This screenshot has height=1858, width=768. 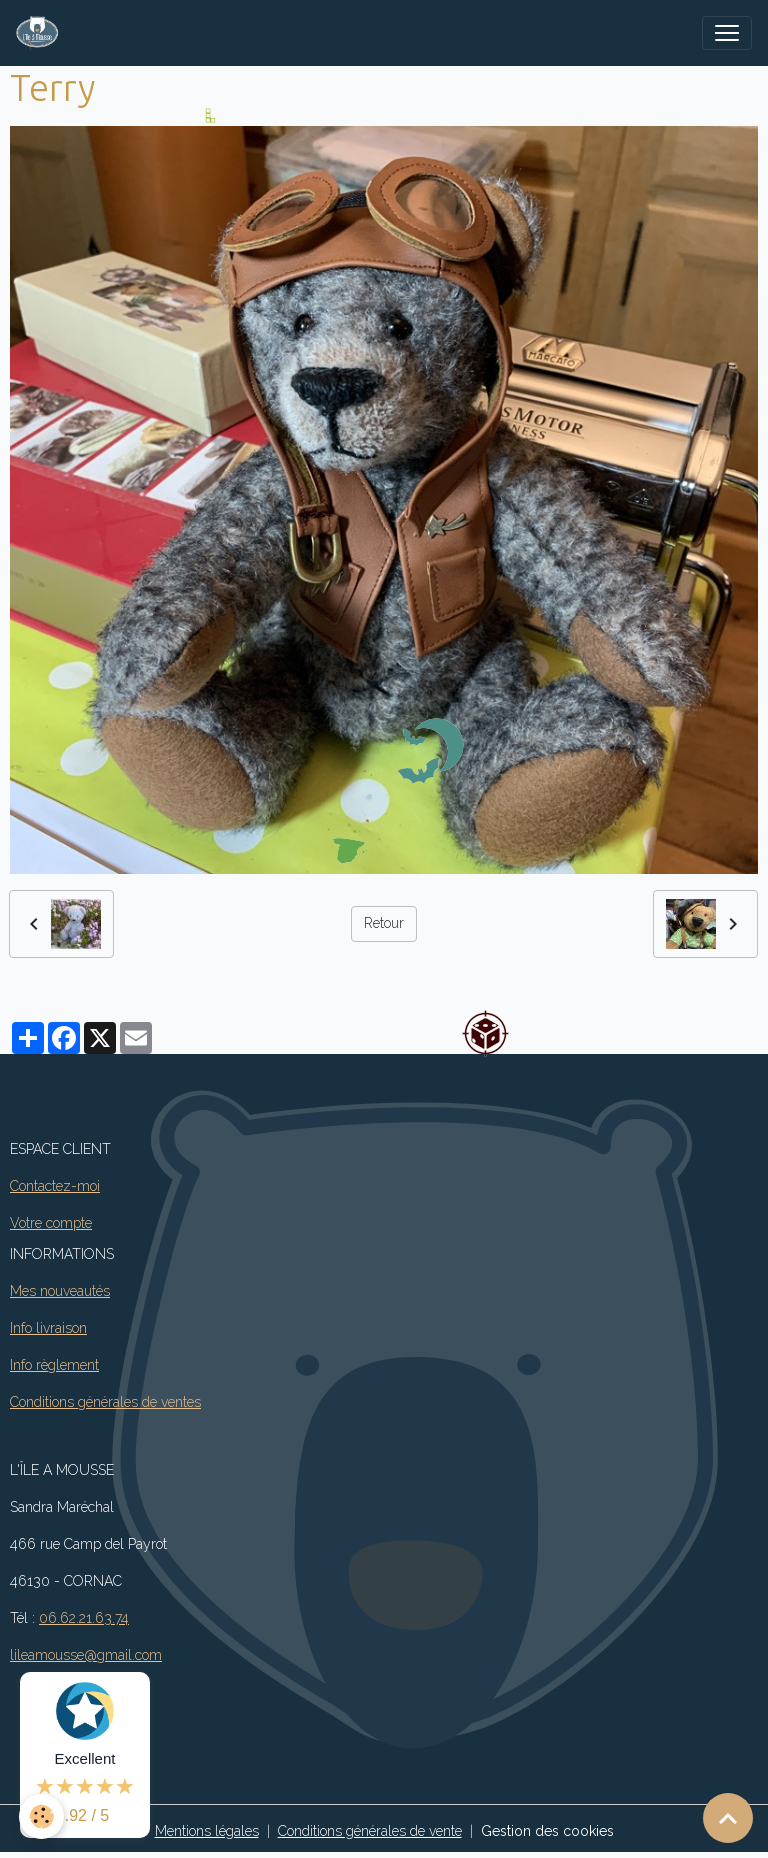 I want to click on indicates an L-shaped tetromino piece in a puzzle game, so click(x=210, y=115).